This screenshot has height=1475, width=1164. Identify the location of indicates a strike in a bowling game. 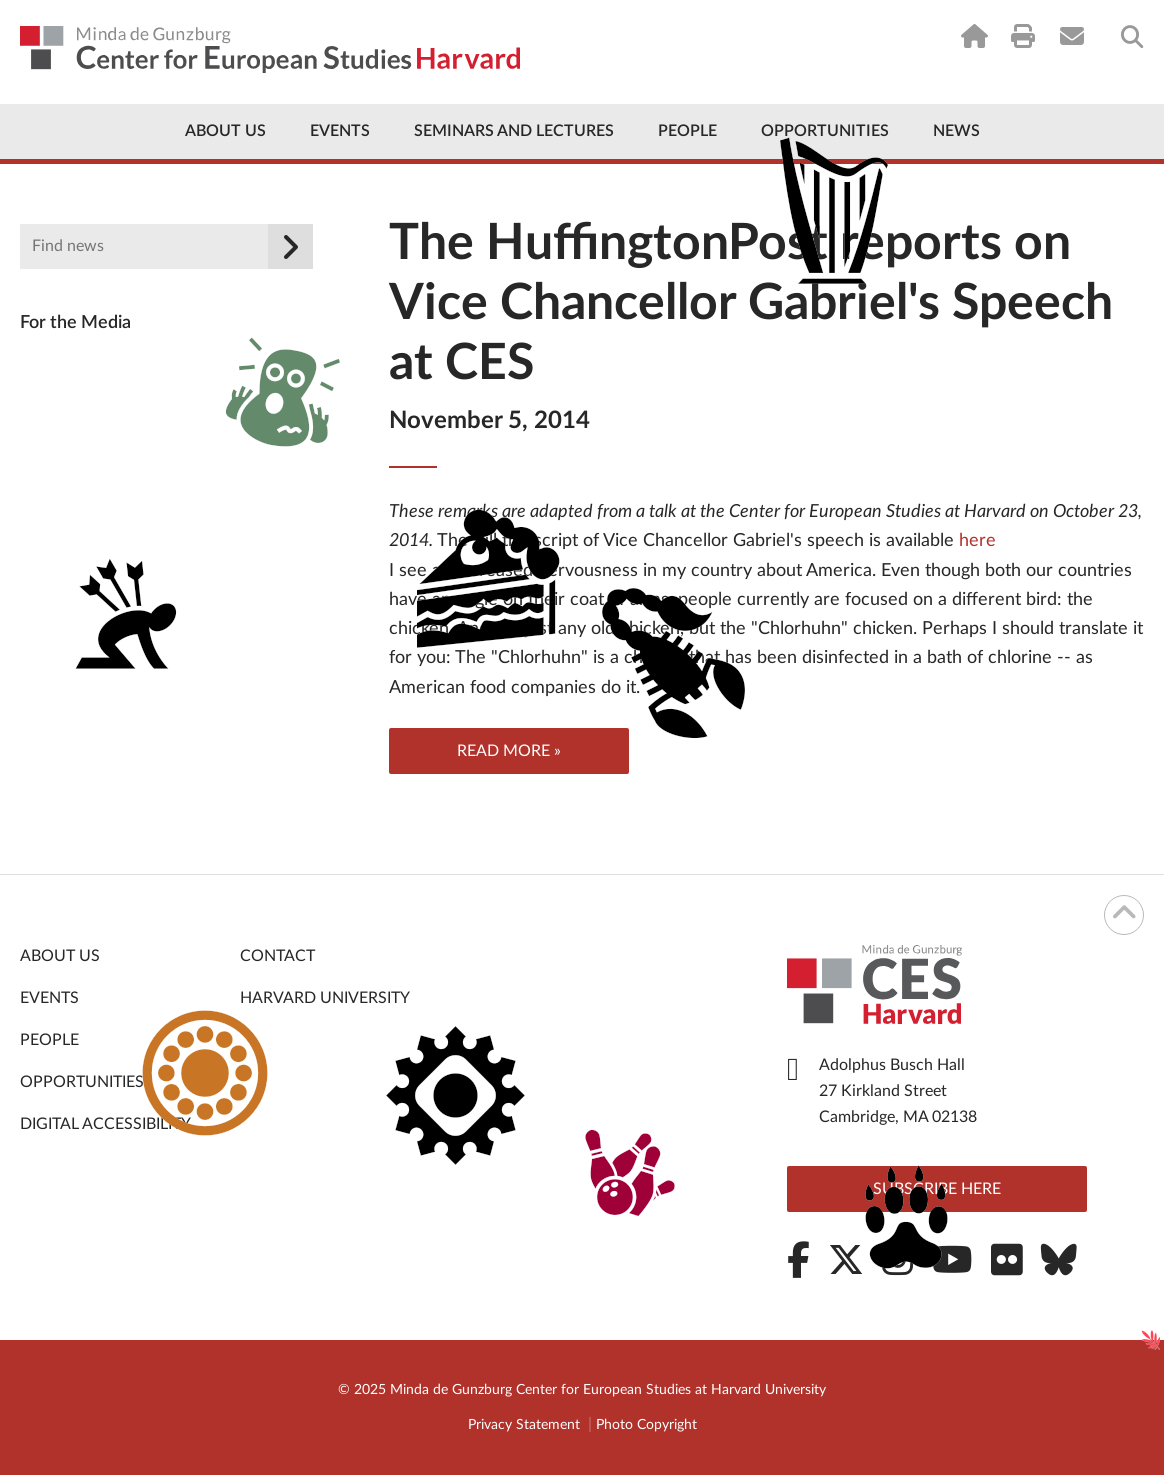
(630, 1173).